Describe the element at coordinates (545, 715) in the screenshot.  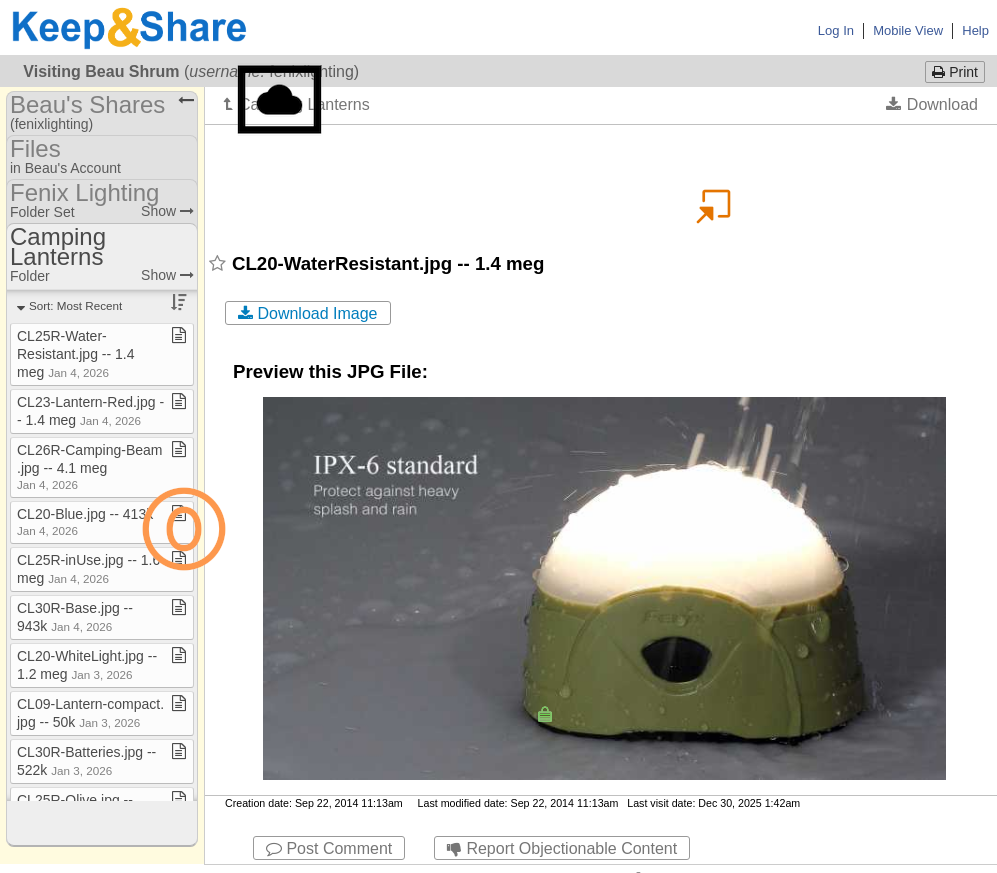
I see `indicates a secure or encrypted connection` at that location.